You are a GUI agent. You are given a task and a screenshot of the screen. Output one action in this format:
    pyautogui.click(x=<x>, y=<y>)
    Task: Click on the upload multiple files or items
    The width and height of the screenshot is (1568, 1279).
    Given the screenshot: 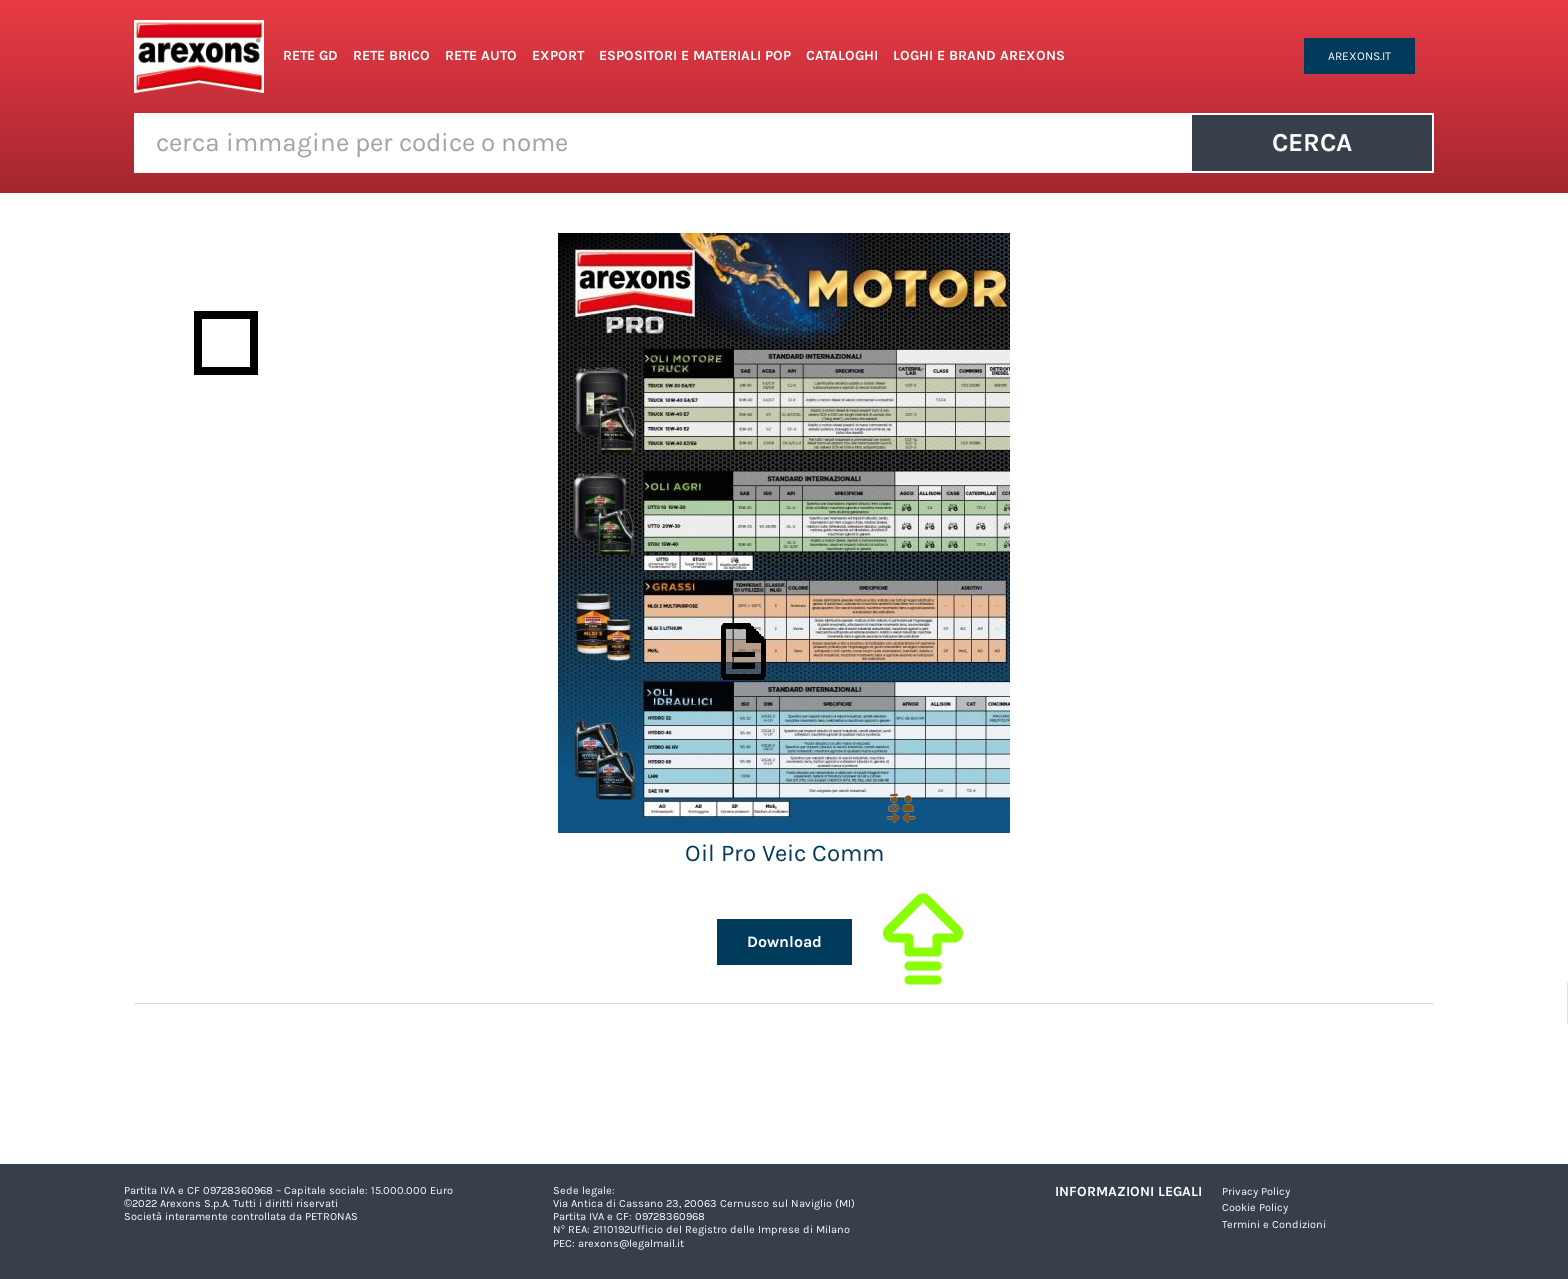 What is the action you would take?
    pyautogui.click(x=923, y=938)
    